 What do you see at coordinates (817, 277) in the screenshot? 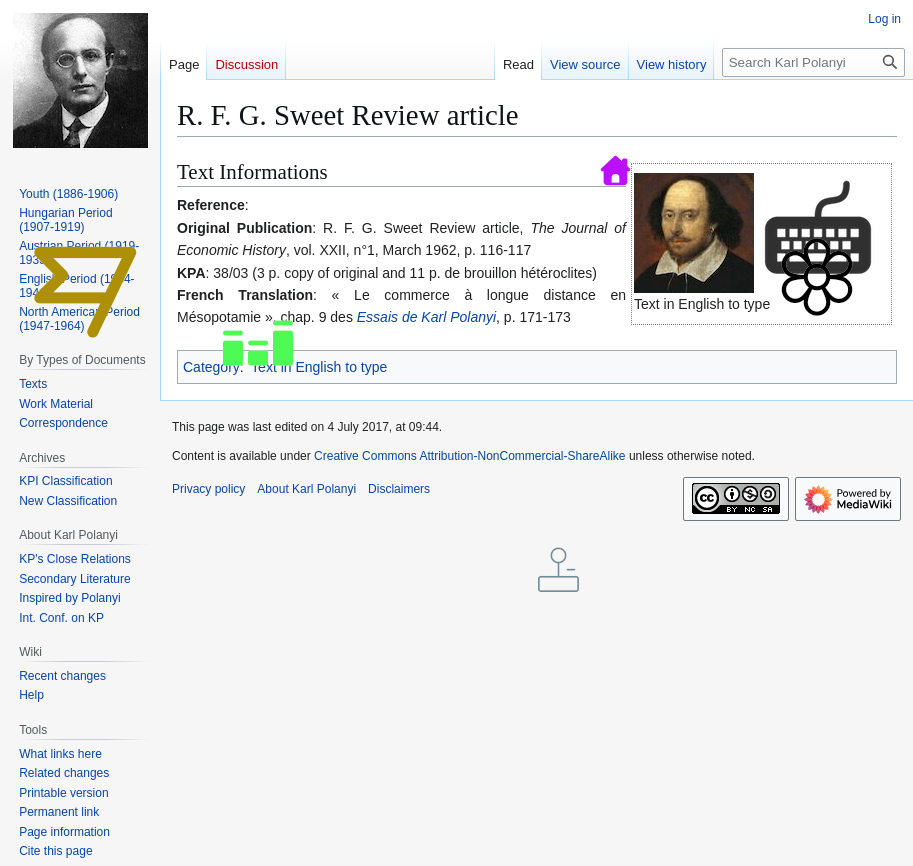
I see `view garden or plant-related content` at bounding box center [817, 277].